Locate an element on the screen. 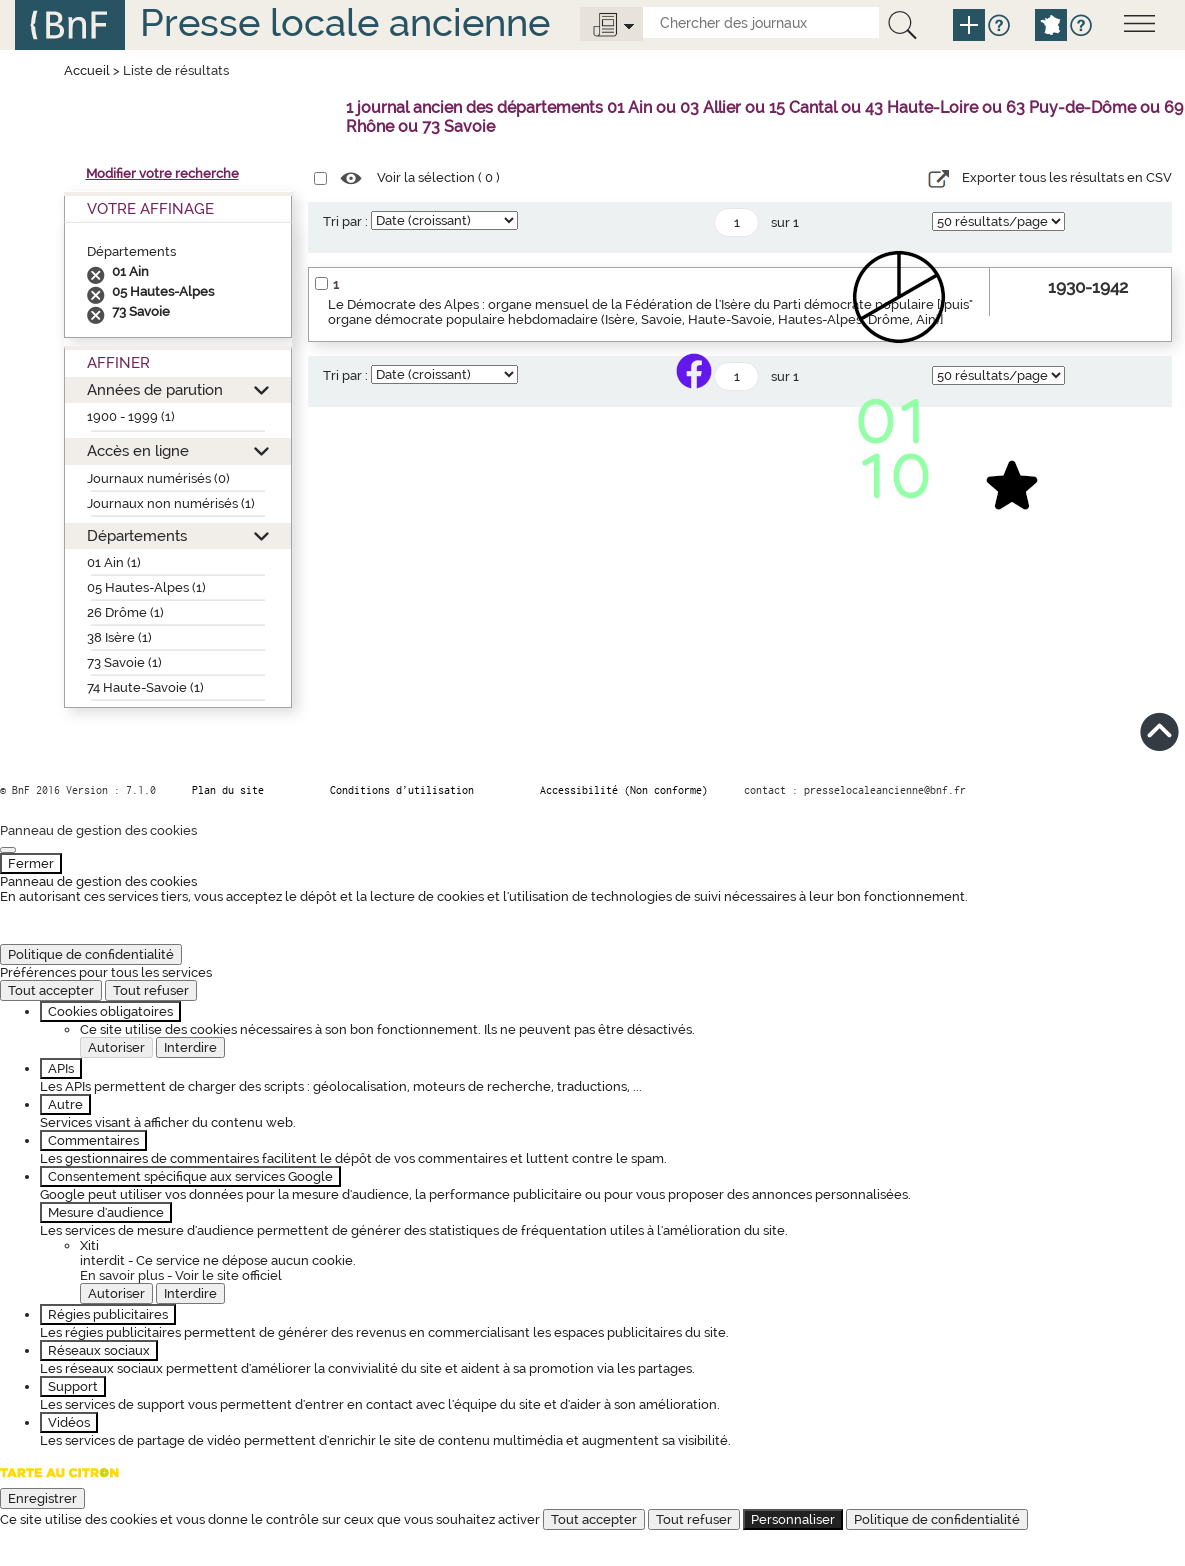  open Facebook app is located at coordinates (694, 371).